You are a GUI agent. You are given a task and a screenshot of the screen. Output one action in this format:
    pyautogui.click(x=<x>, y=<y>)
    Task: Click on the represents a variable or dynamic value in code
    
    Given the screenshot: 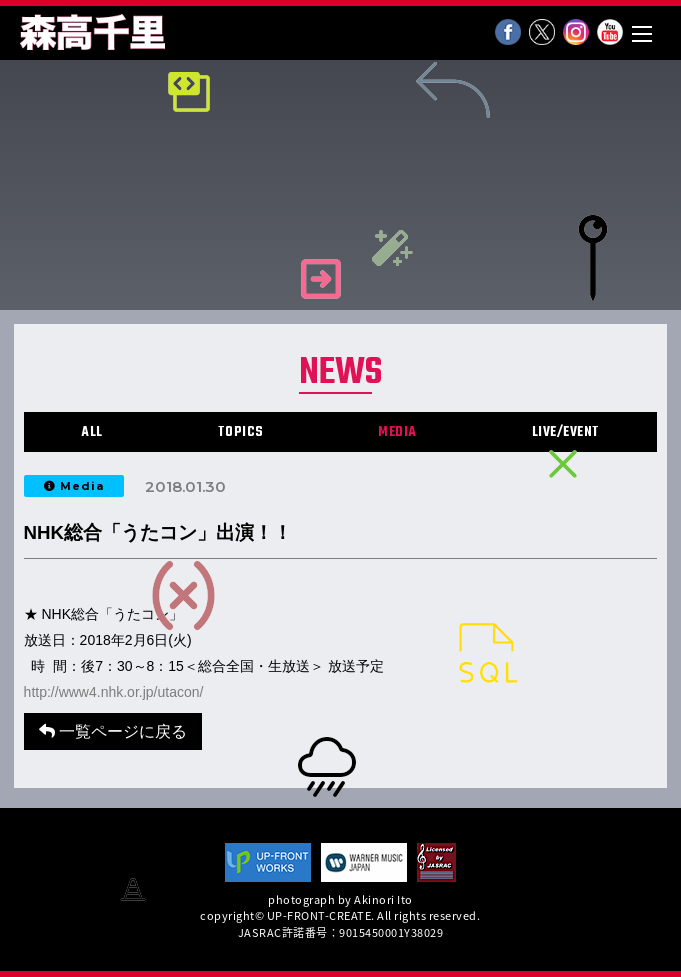 What is the action you would take?
    pyautogui.click(x=183, y=595)
    